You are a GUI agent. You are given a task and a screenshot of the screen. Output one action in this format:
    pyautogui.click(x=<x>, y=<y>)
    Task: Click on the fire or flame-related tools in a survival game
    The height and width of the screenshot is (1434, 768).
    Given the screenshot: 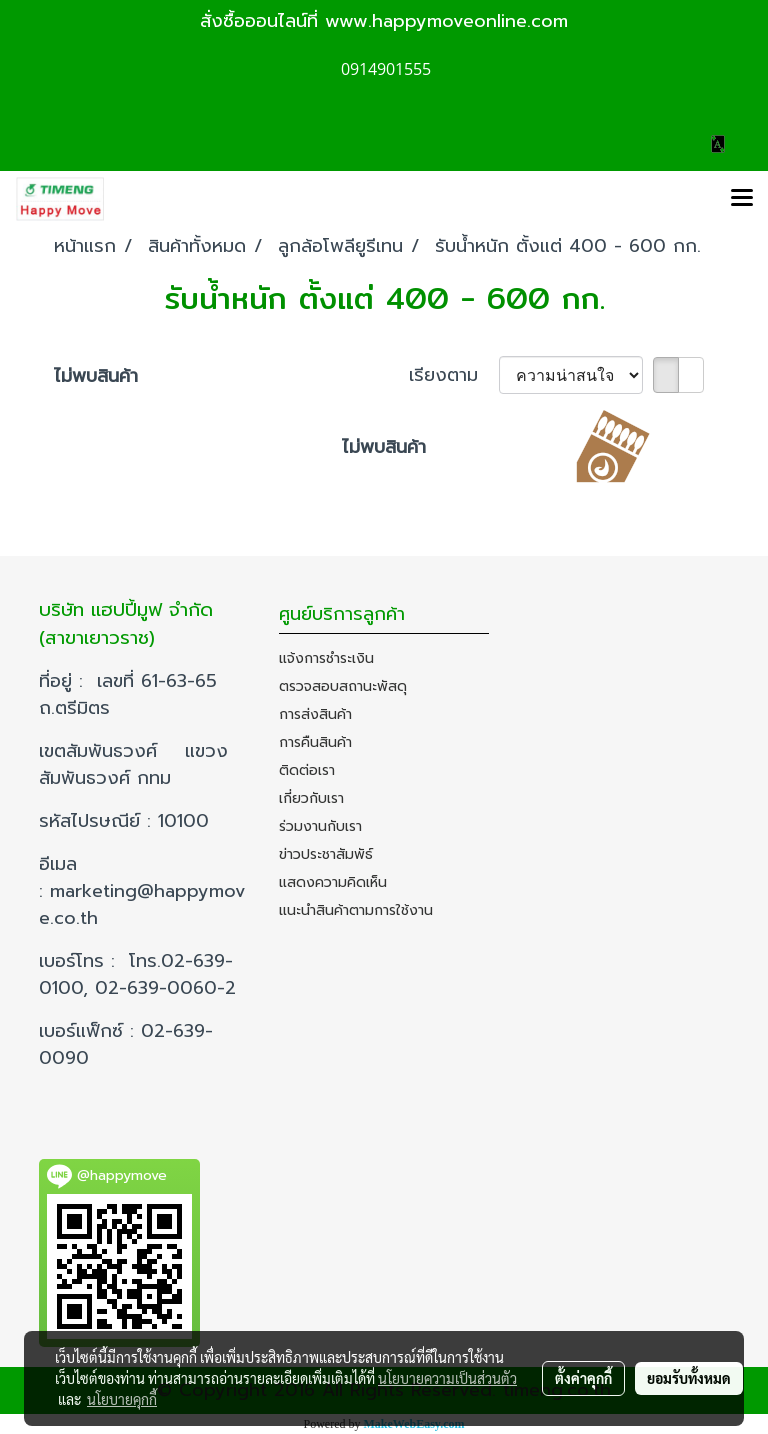 What is the action you would take?
    pyautogui.click(x=613, y=445)
    